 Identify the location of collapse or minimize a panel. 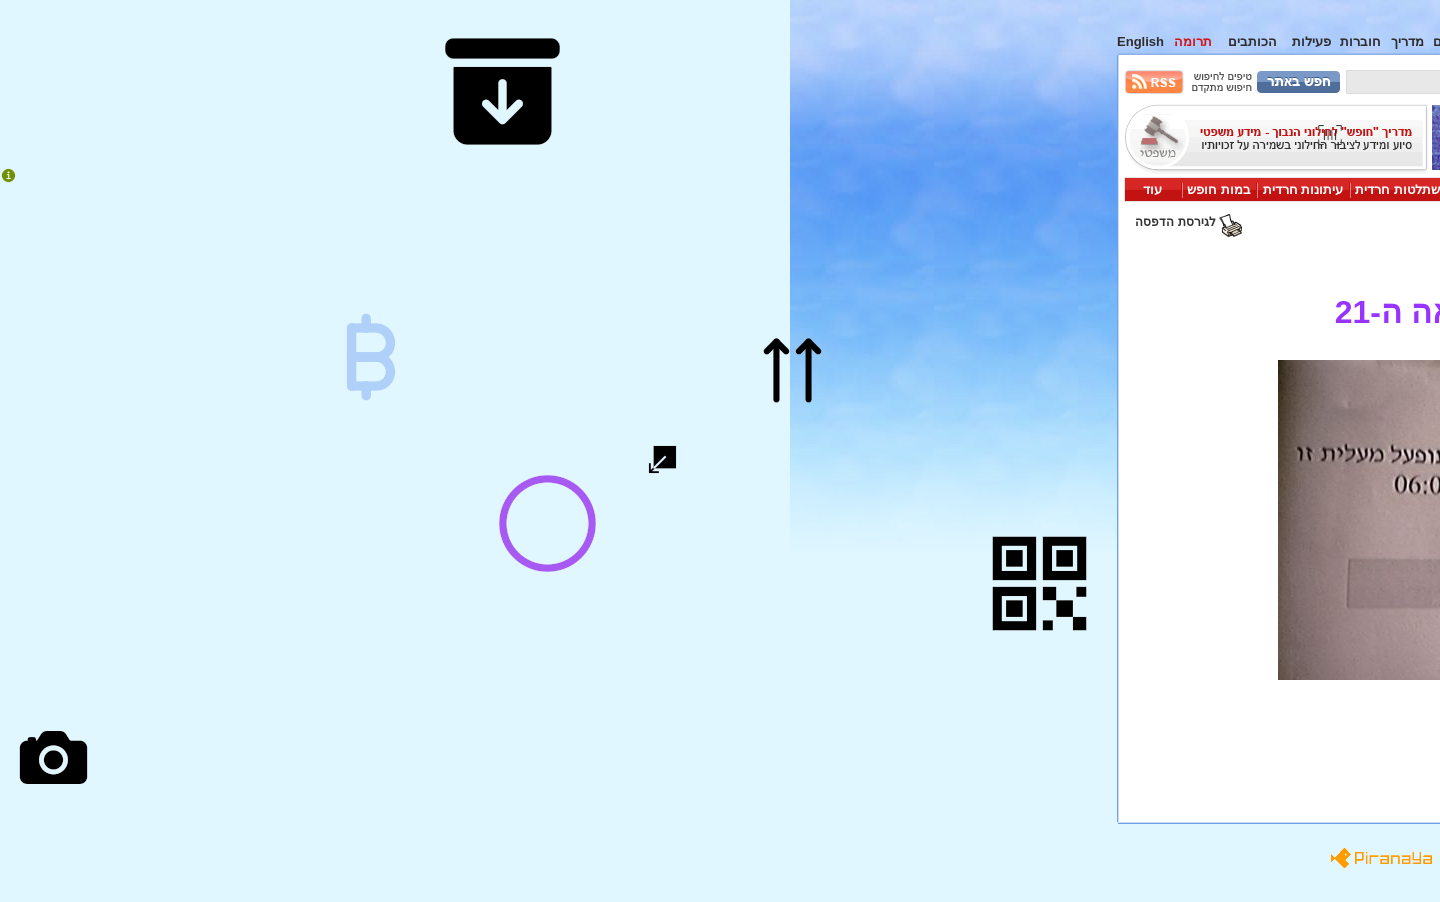
(662, 459).